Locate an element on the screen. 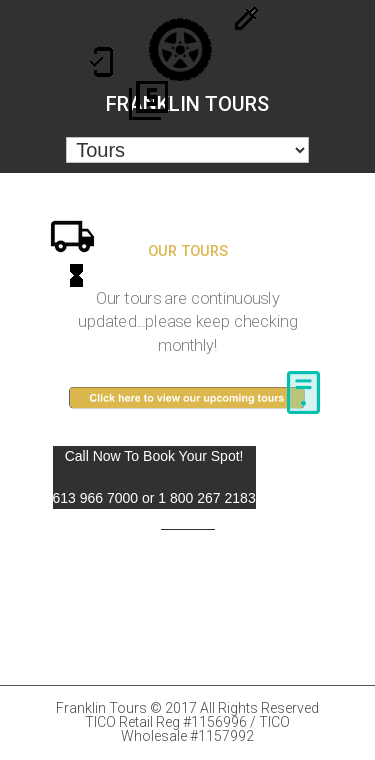 This screenshot has height=760, width=375. pick a color from the canvas is located at coordinates (247, 18).